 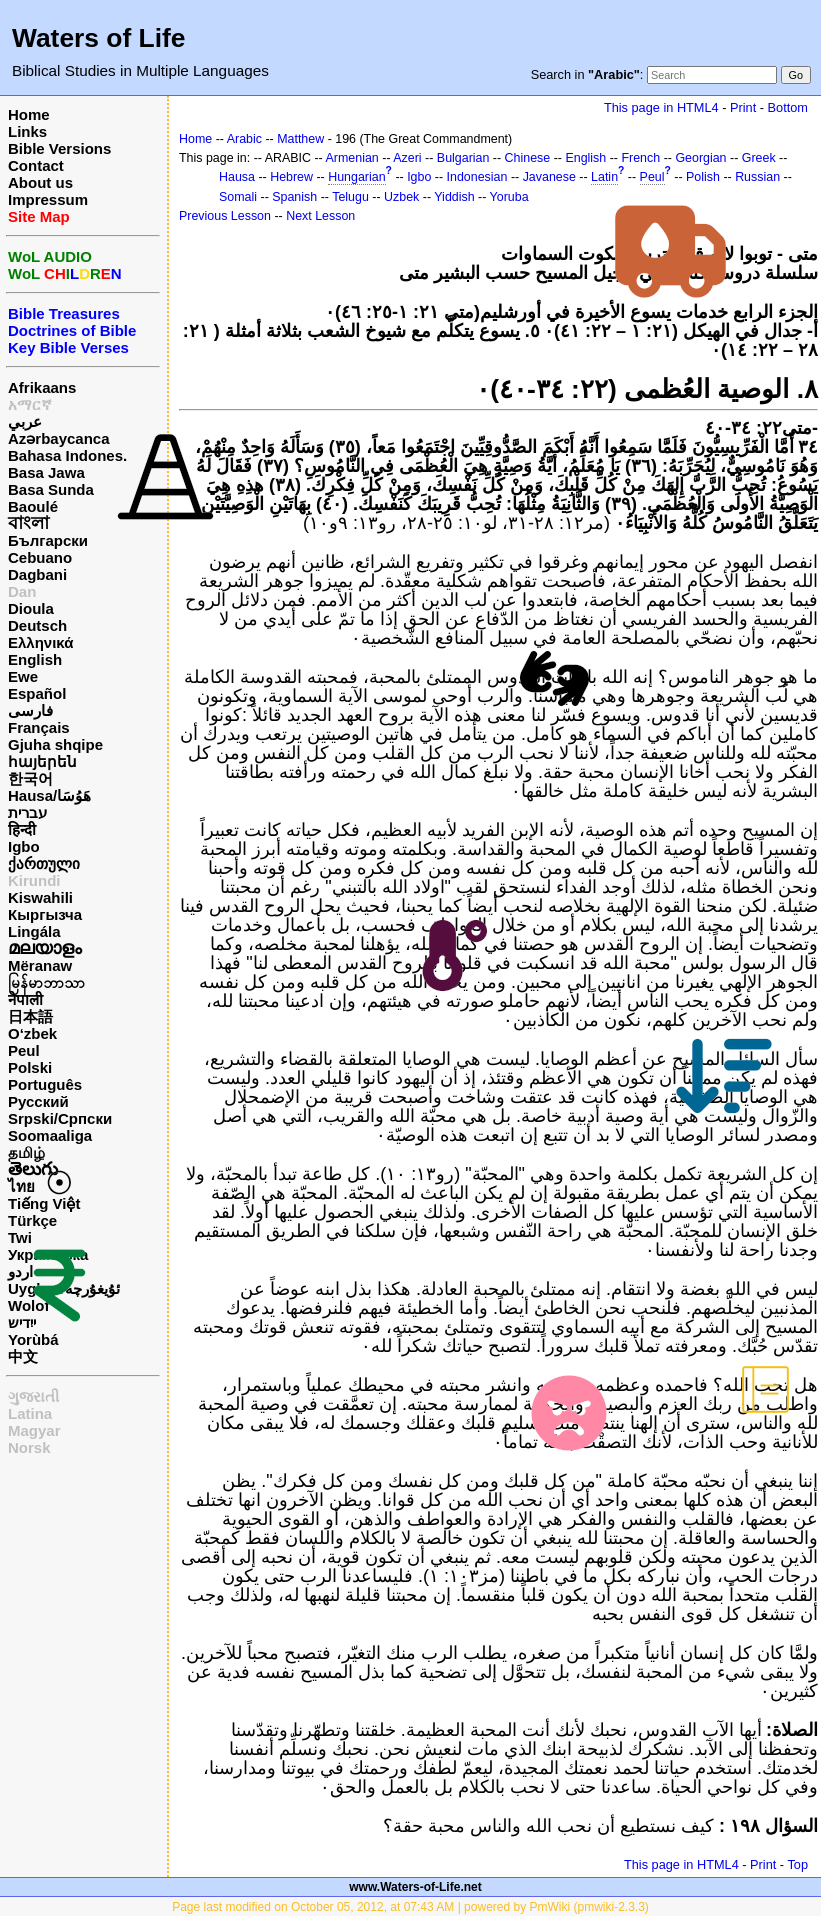 I want to click on indicates low temperature reading, so click(x=451, y=955).